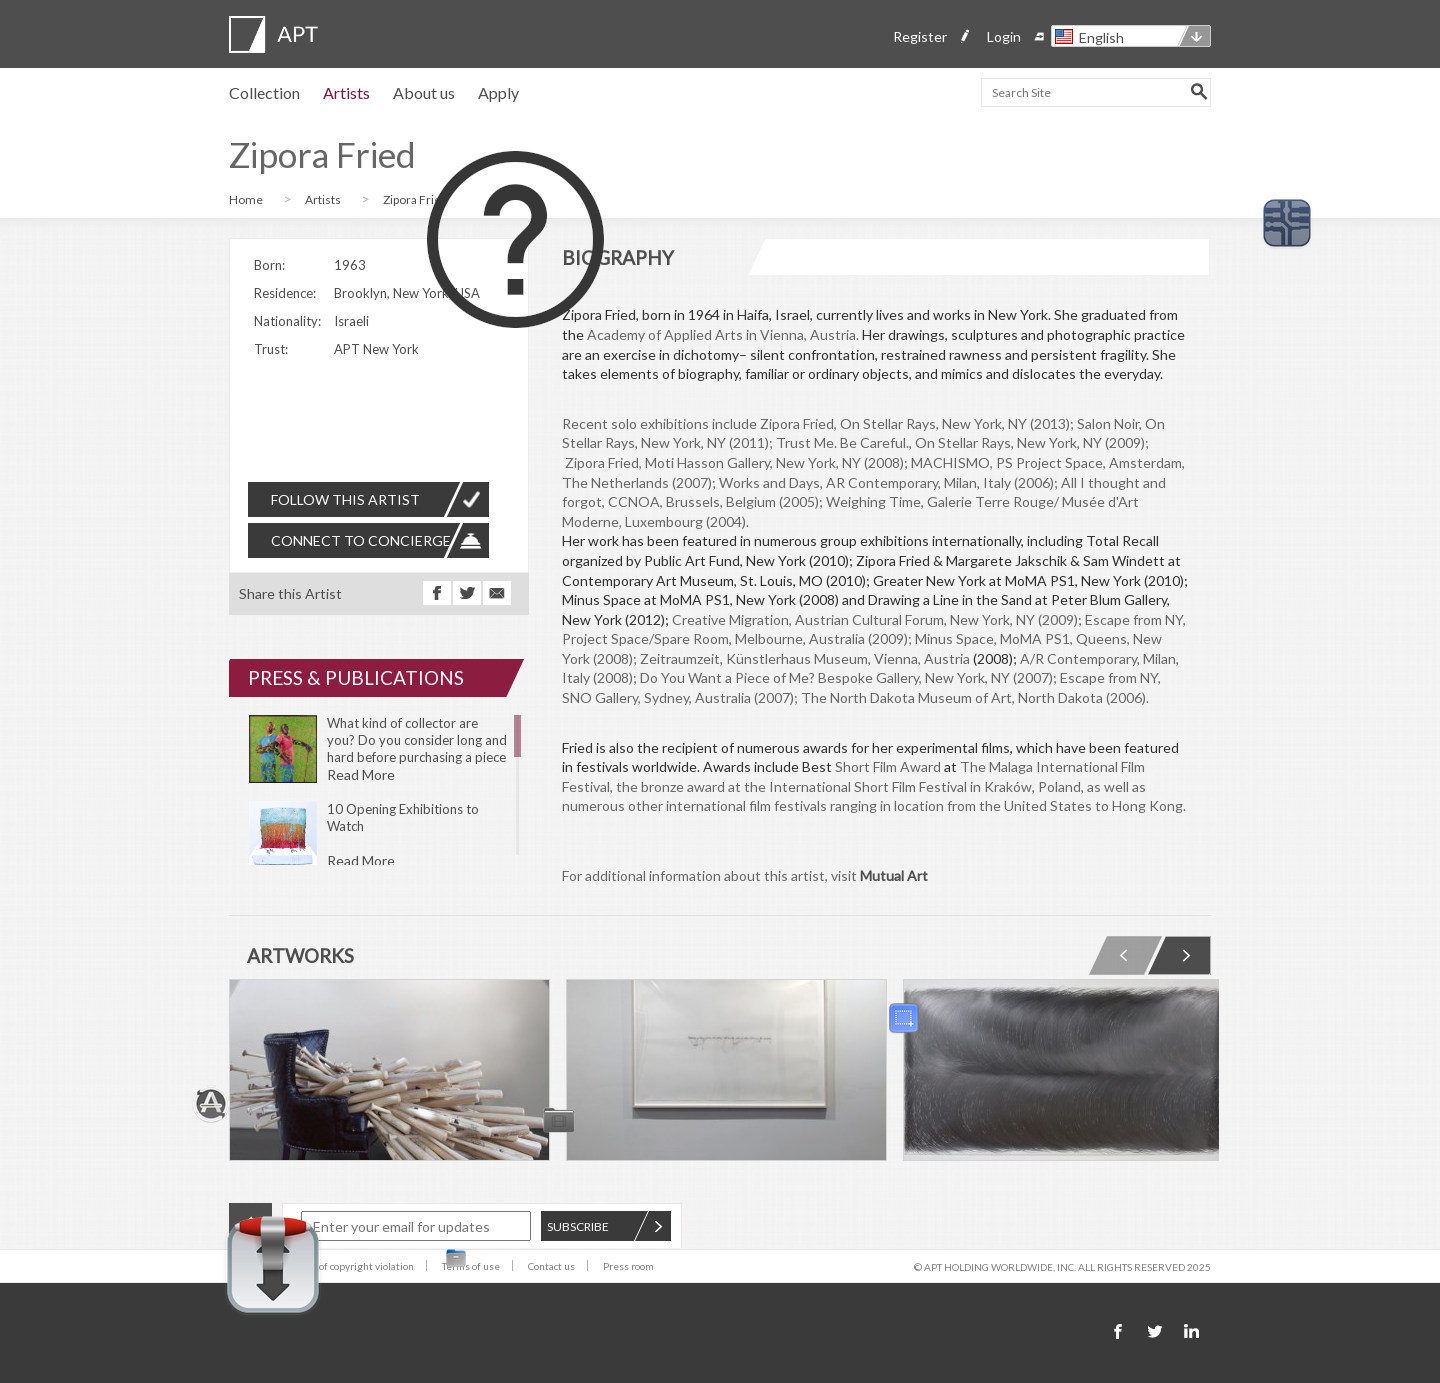 This screenshot has height=1383, width=1440. I want to click on open the file manager application, so click(456, 1258).